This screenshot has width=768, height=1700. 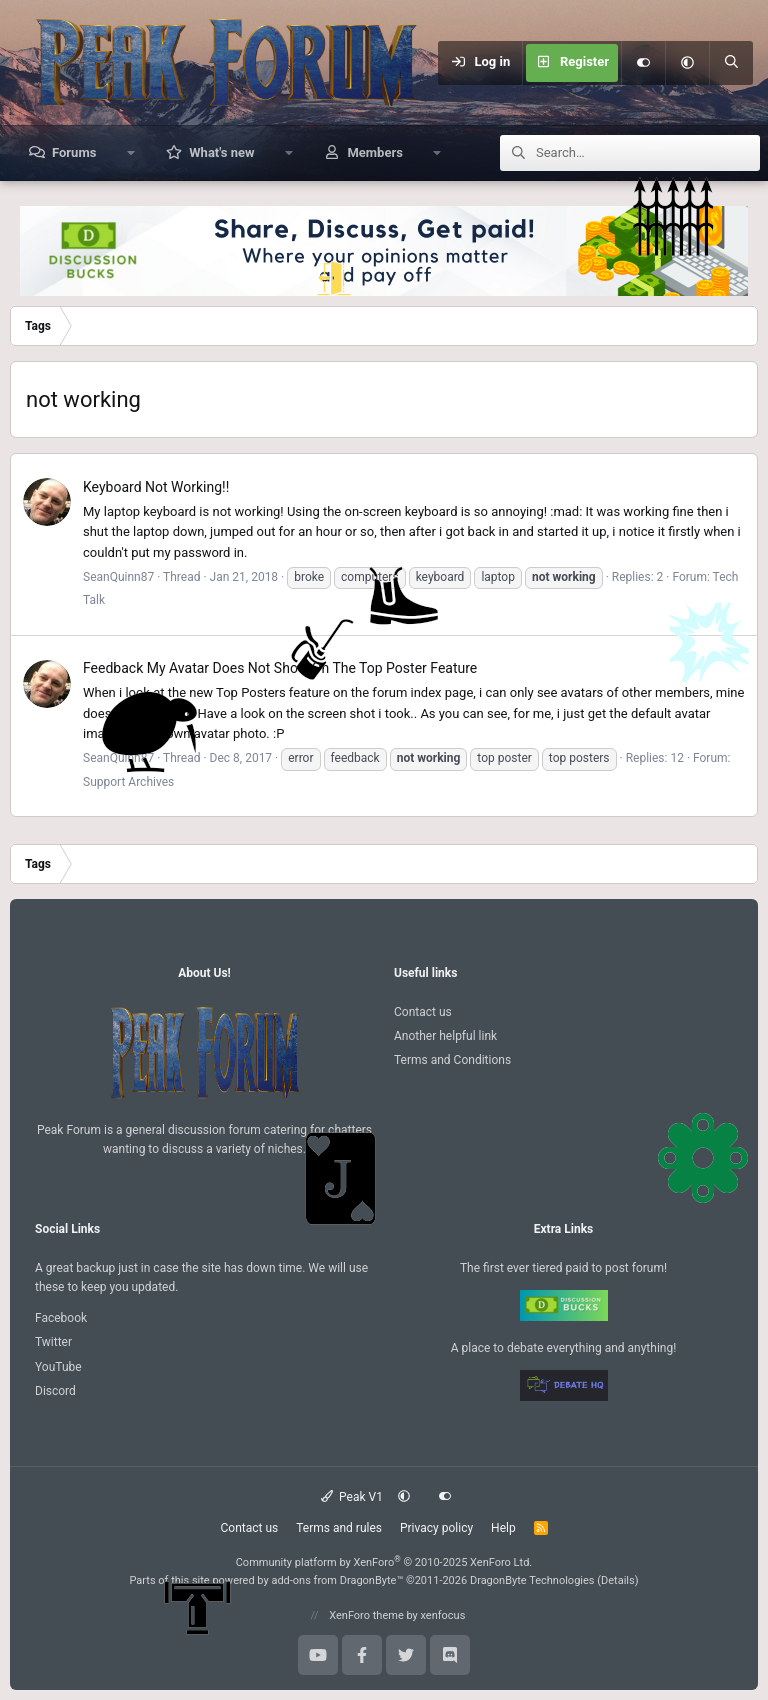 I want to click on decorative badge or achievement icon, so click(x=703, y=1158).